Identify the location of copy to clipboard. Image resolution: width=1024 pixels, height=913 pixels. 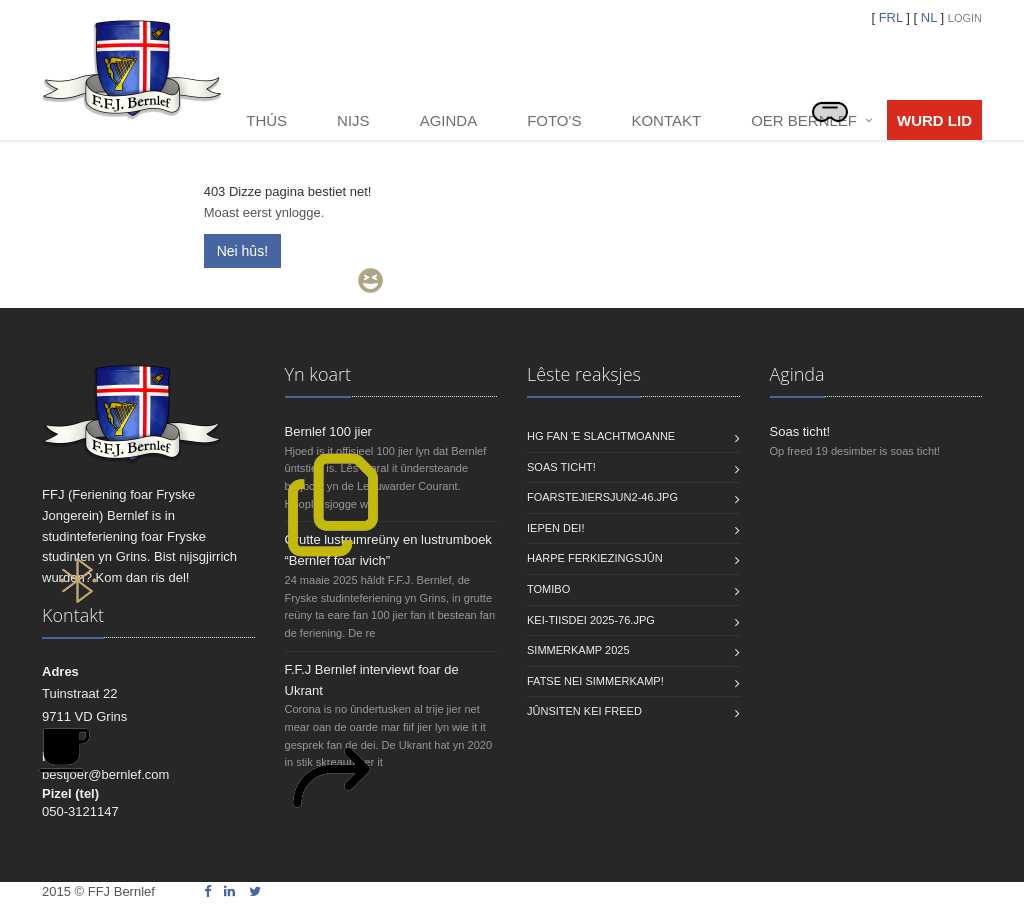
(333, 505).